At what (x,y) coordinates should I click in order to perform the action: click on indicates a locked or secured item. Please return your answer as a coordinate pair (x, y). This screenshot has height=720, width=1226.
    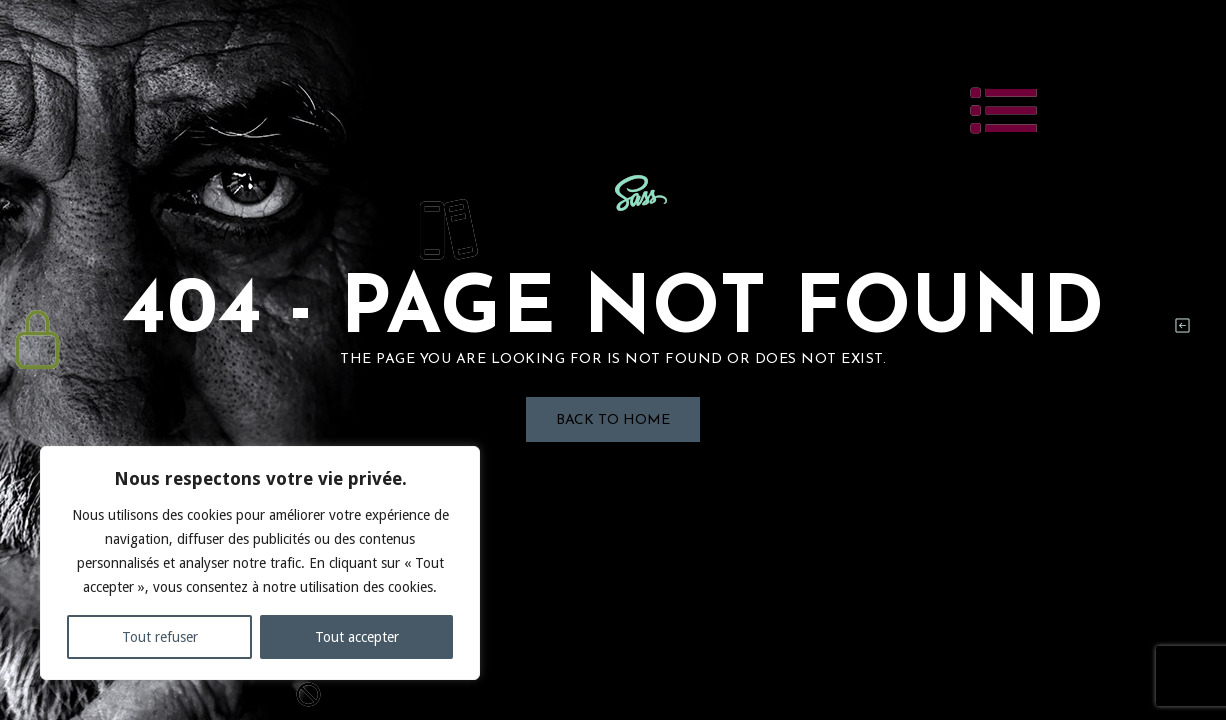
    Looking at the image, I should click on (37, 339).